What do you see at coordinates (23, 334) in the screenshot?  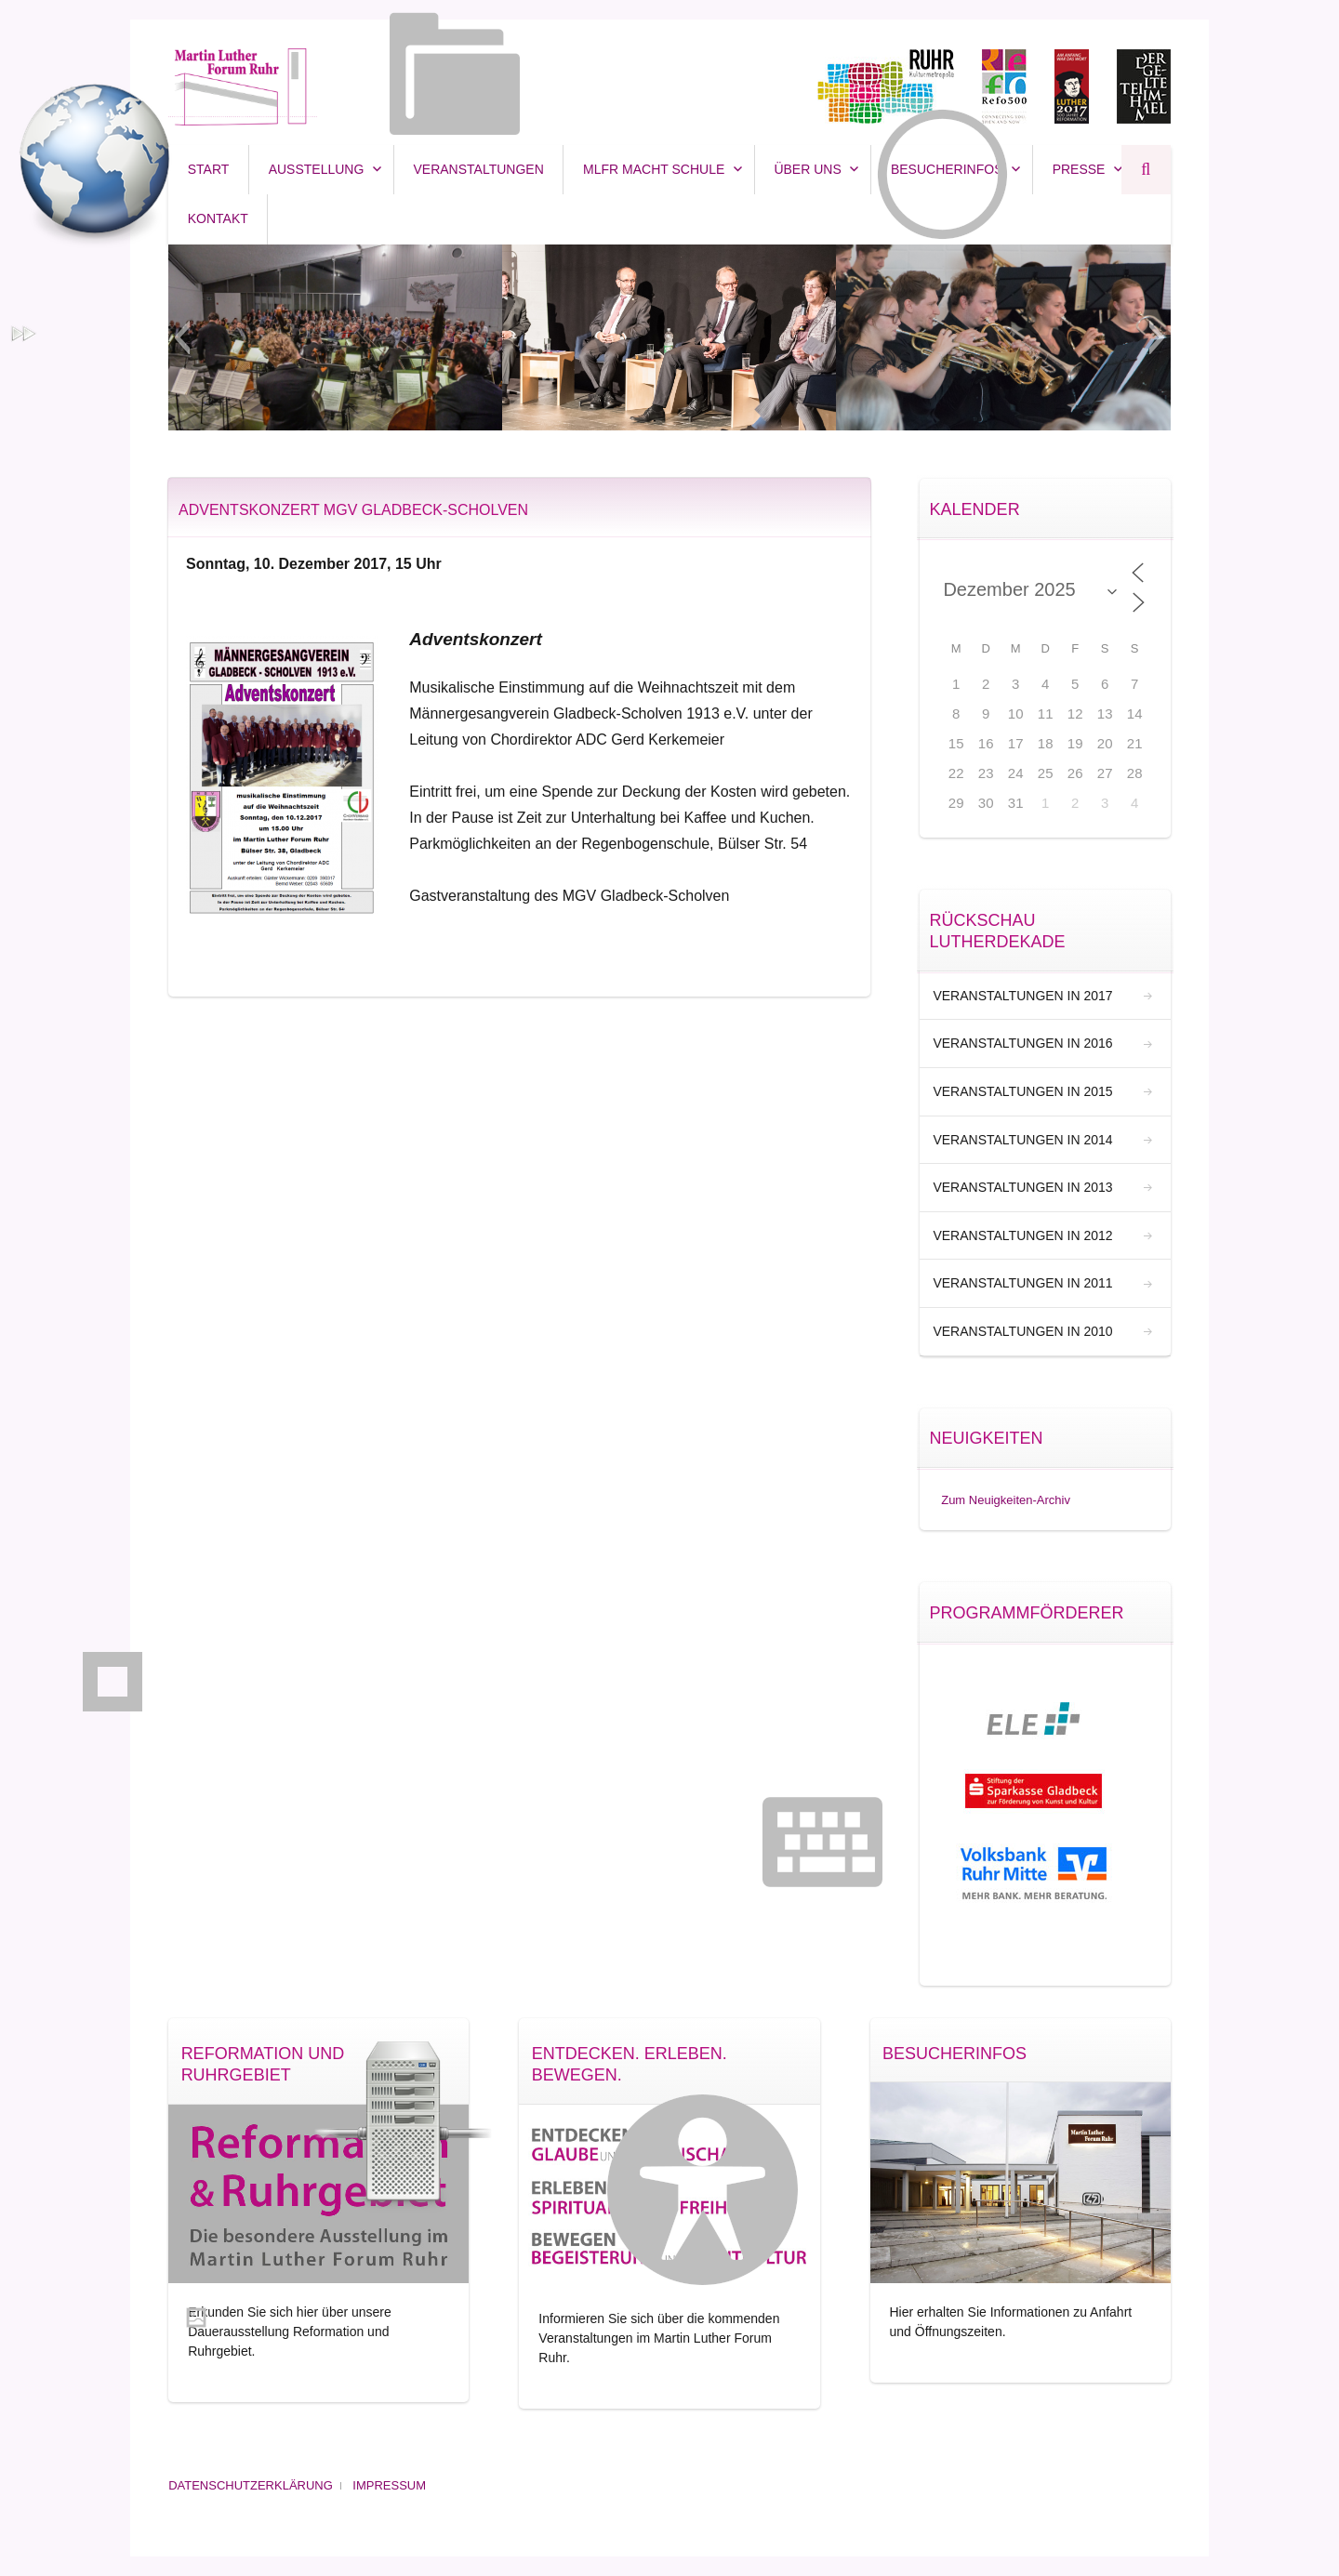 I see `skip forward in media playback` at bounding box center [23, 334].